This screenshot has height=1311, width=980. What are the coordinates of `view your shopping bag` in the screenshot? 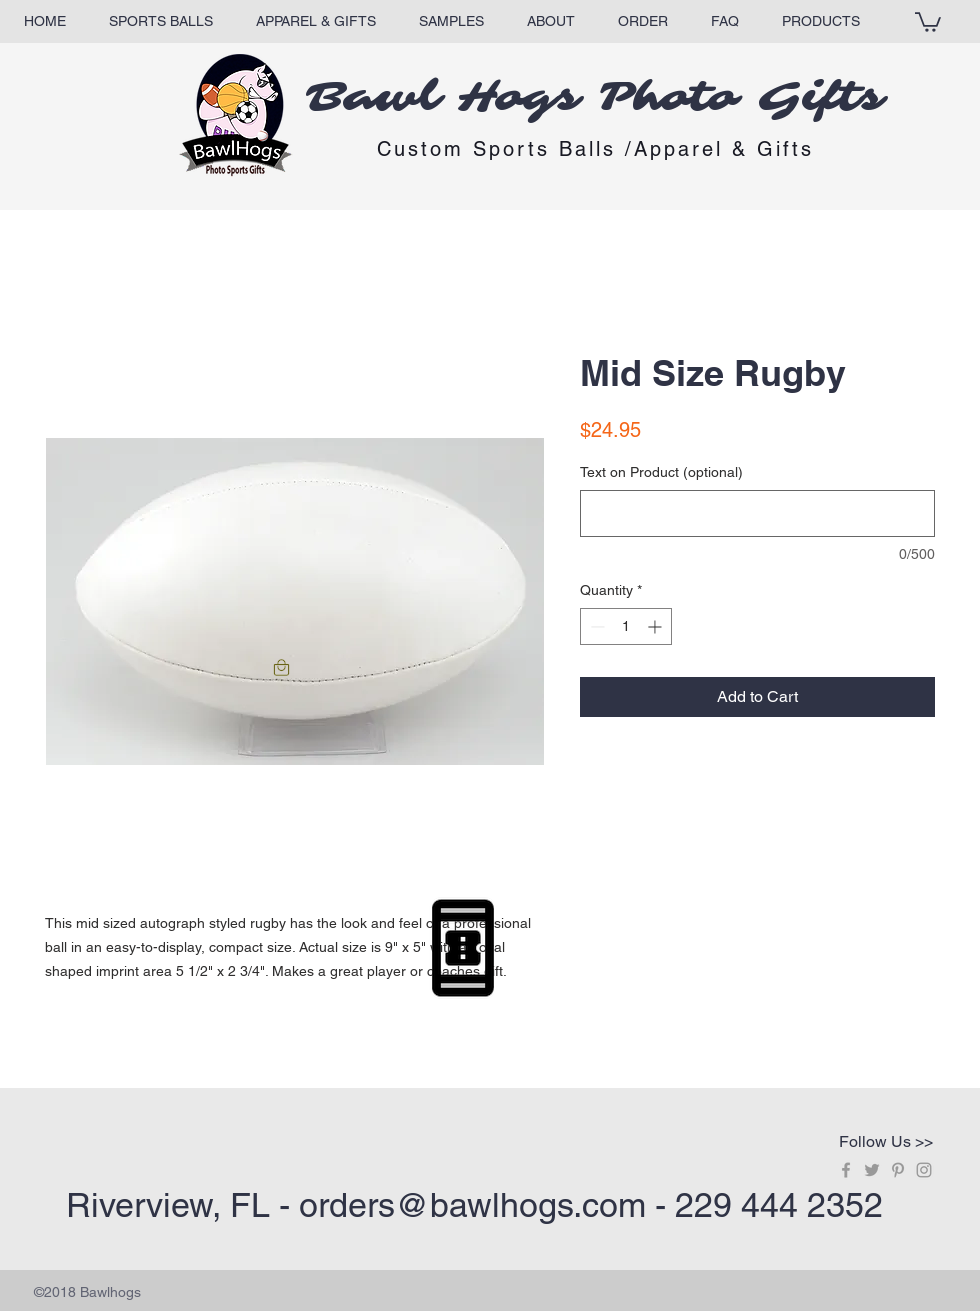 It's located at (281, 667).